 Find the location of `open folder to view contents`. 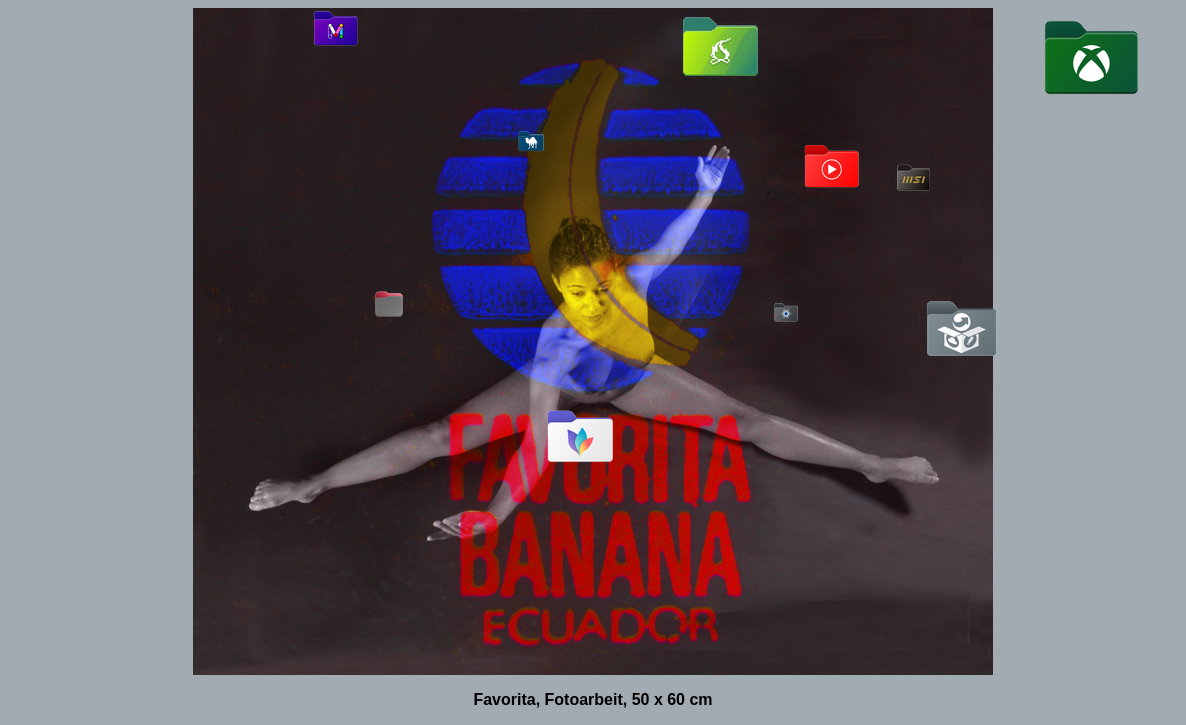

open folder to view contents is located at coordinates (389, 304).